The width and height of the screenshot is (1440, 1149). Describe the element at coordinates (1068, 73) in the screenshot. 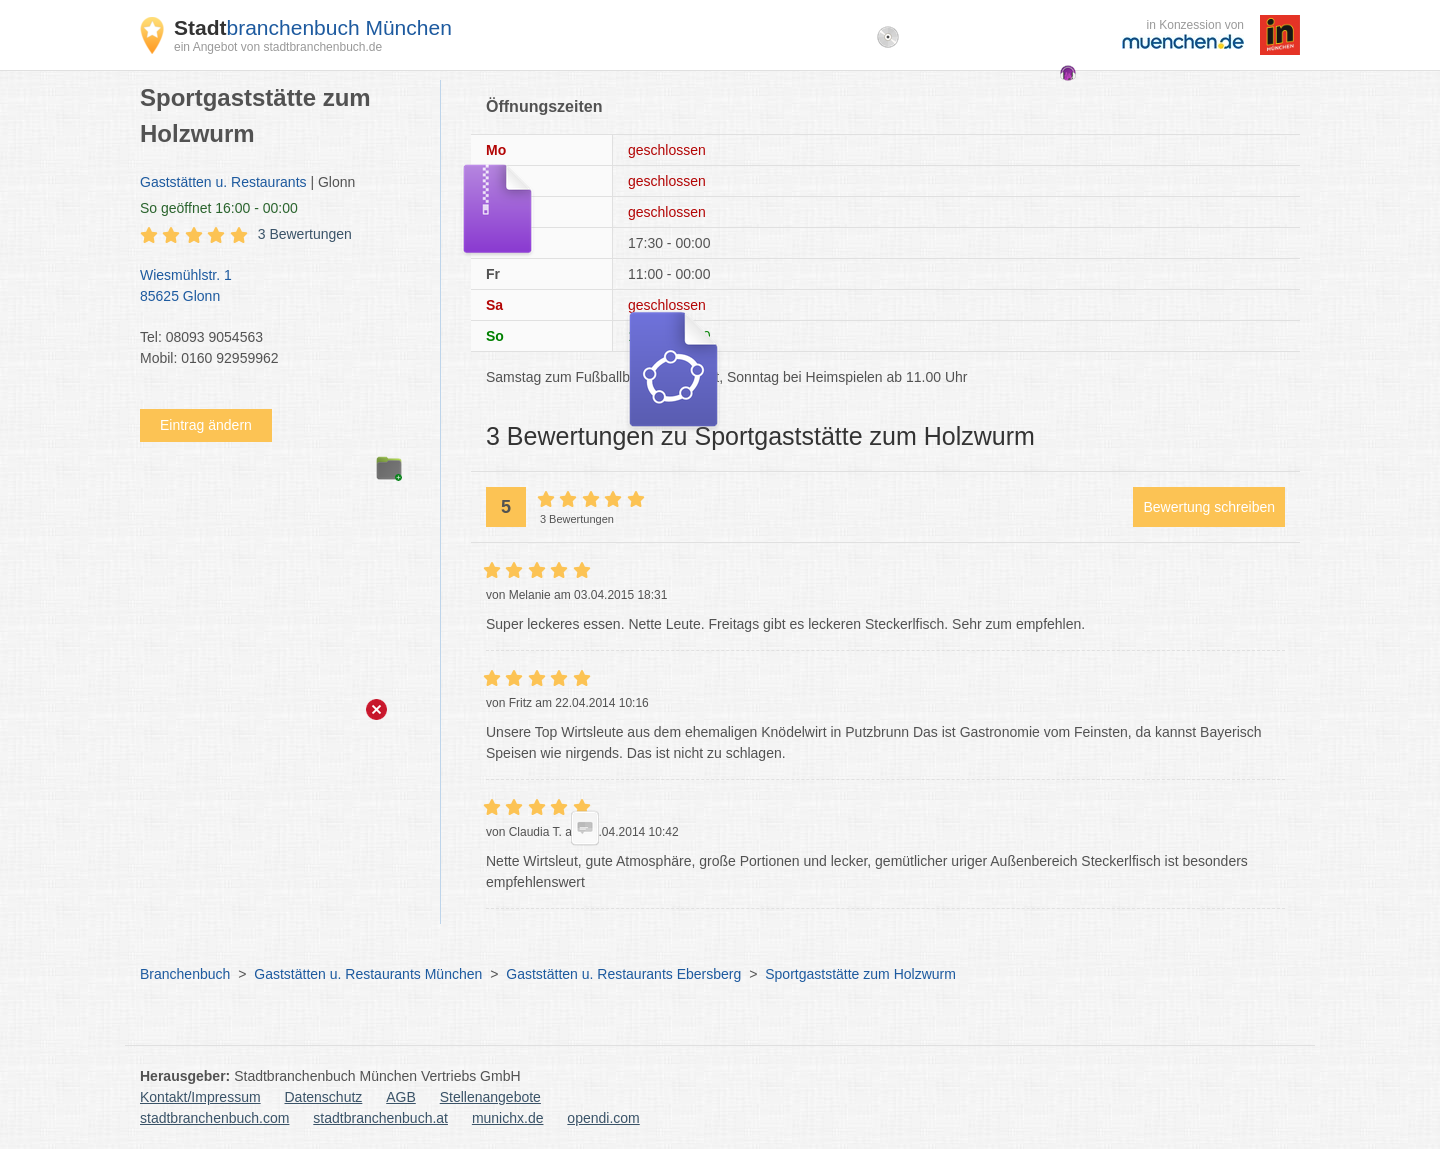

I see `audio headset device connected` at that location.